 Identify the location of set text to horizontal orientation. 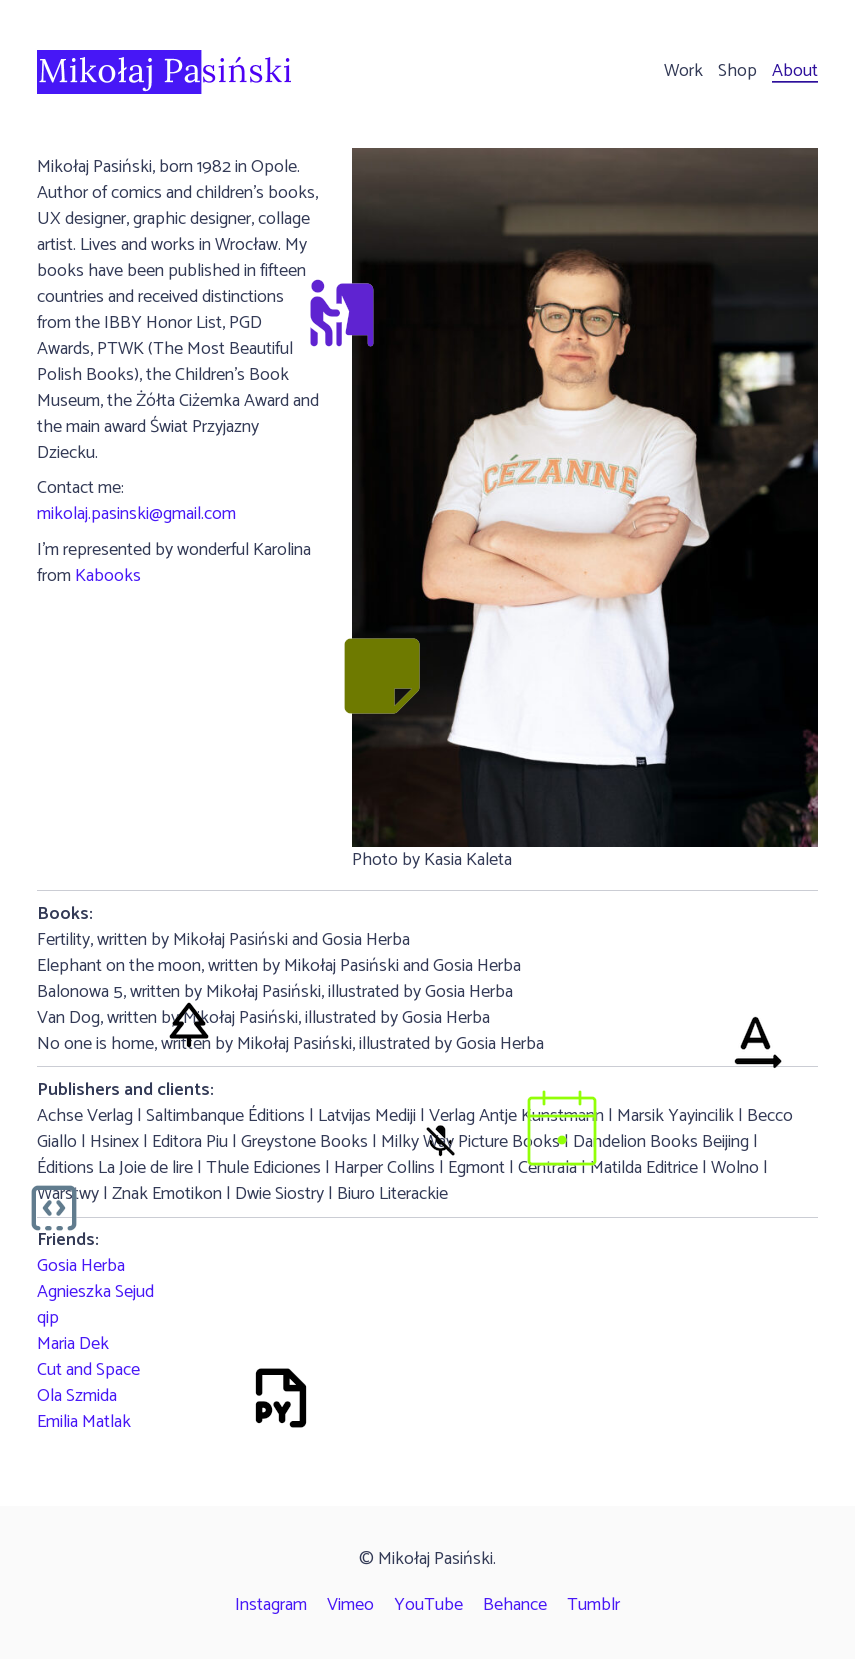
(755, 1043).